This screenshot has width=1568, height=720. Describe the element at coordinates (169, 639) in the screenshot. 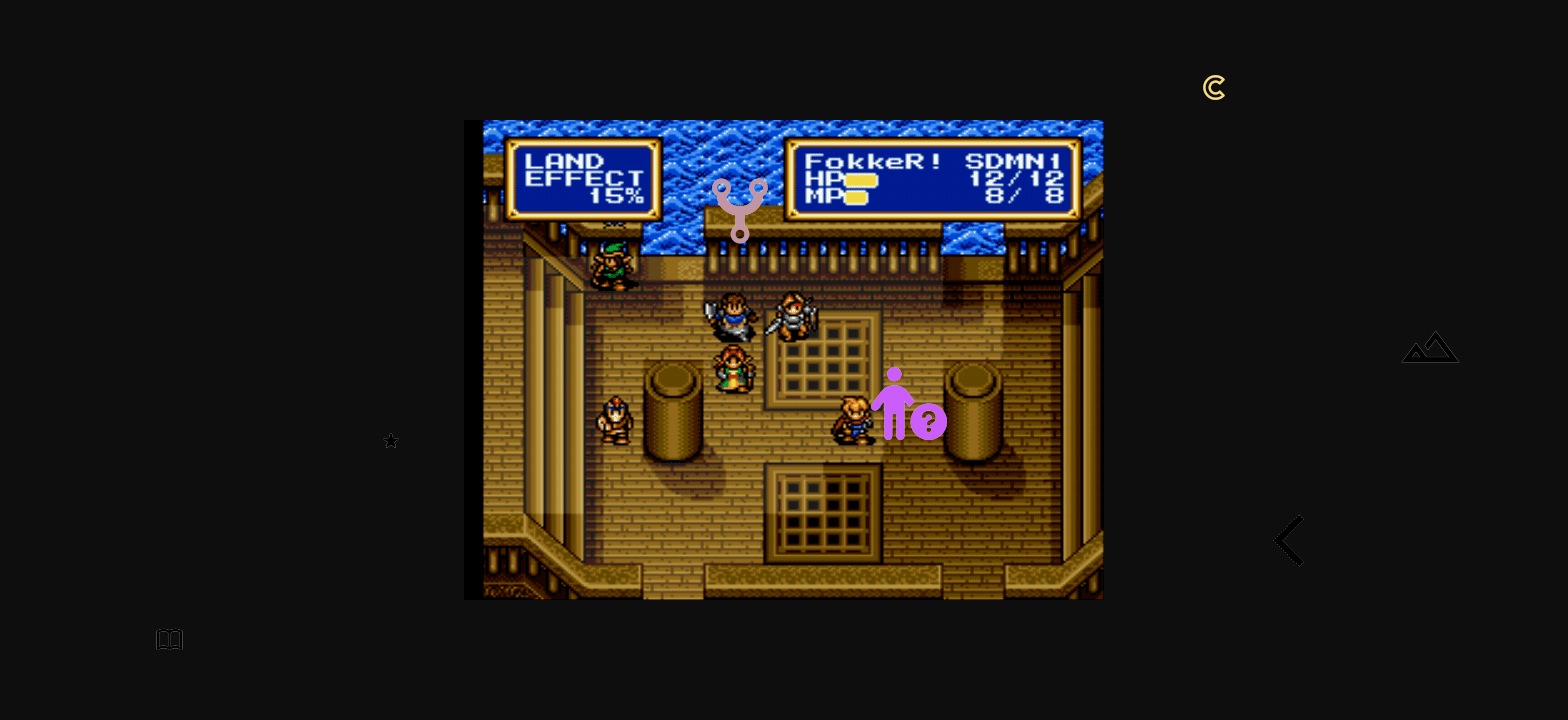

I see `open library or reading list` at that location.